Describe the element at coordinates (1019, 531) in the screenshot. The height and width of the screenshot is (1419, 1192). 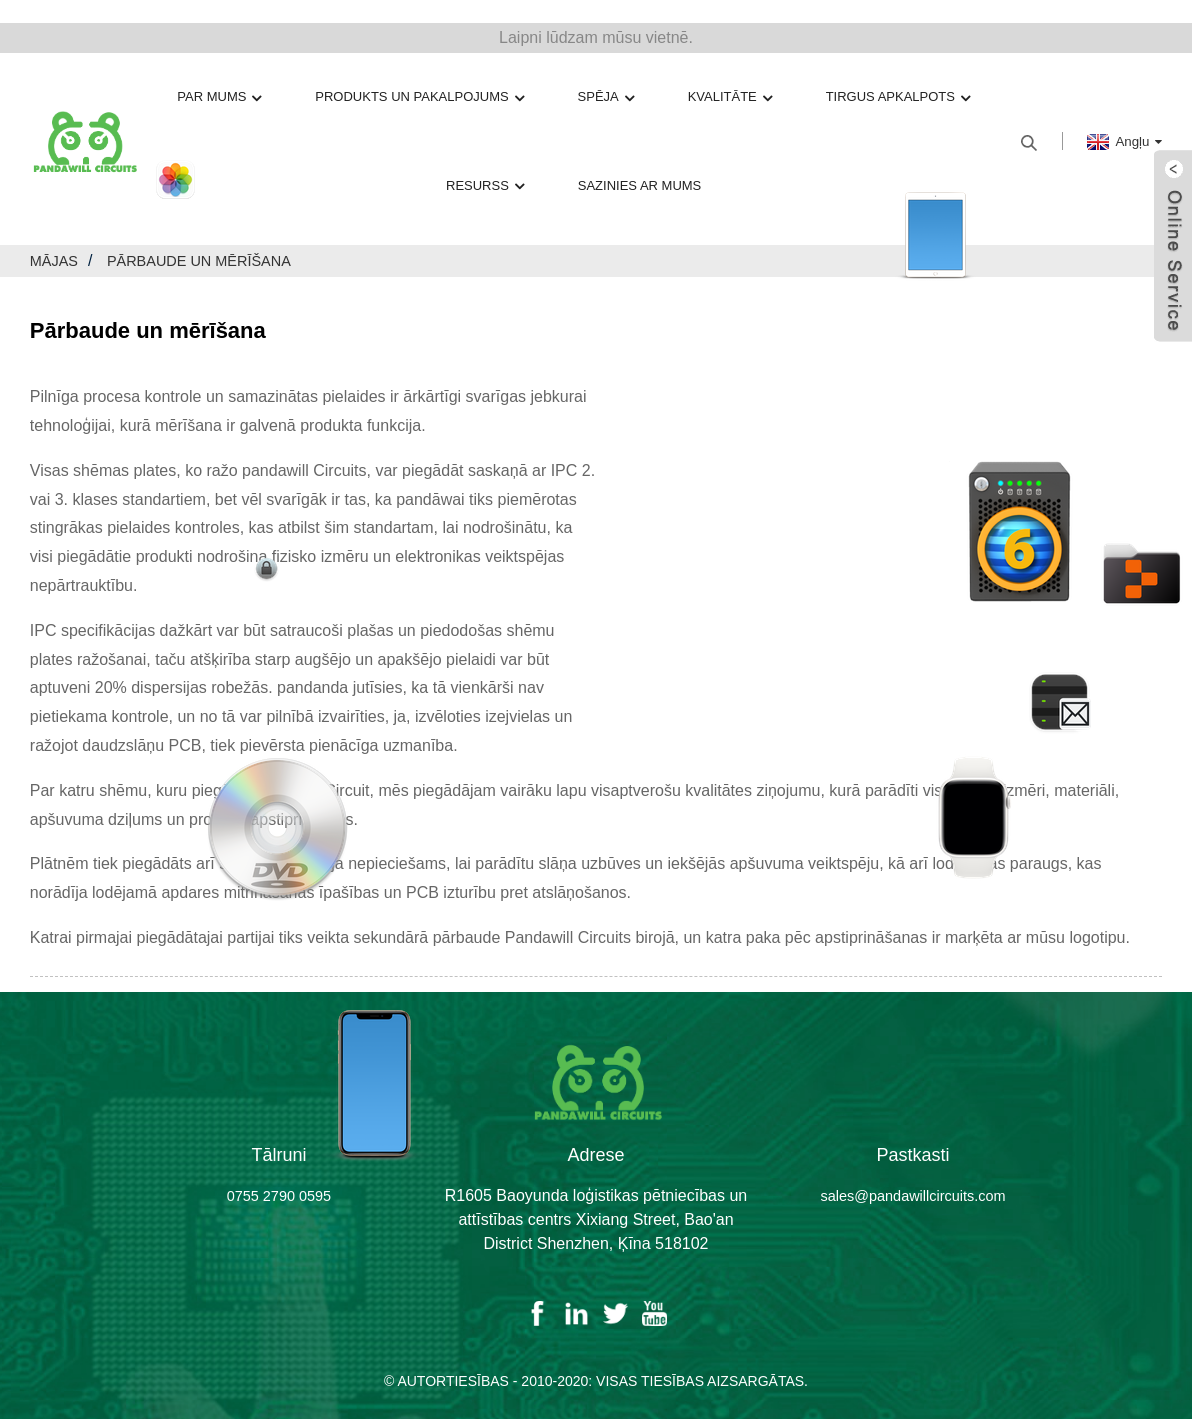
I see `access RAID 6 storage configuration` at that location.